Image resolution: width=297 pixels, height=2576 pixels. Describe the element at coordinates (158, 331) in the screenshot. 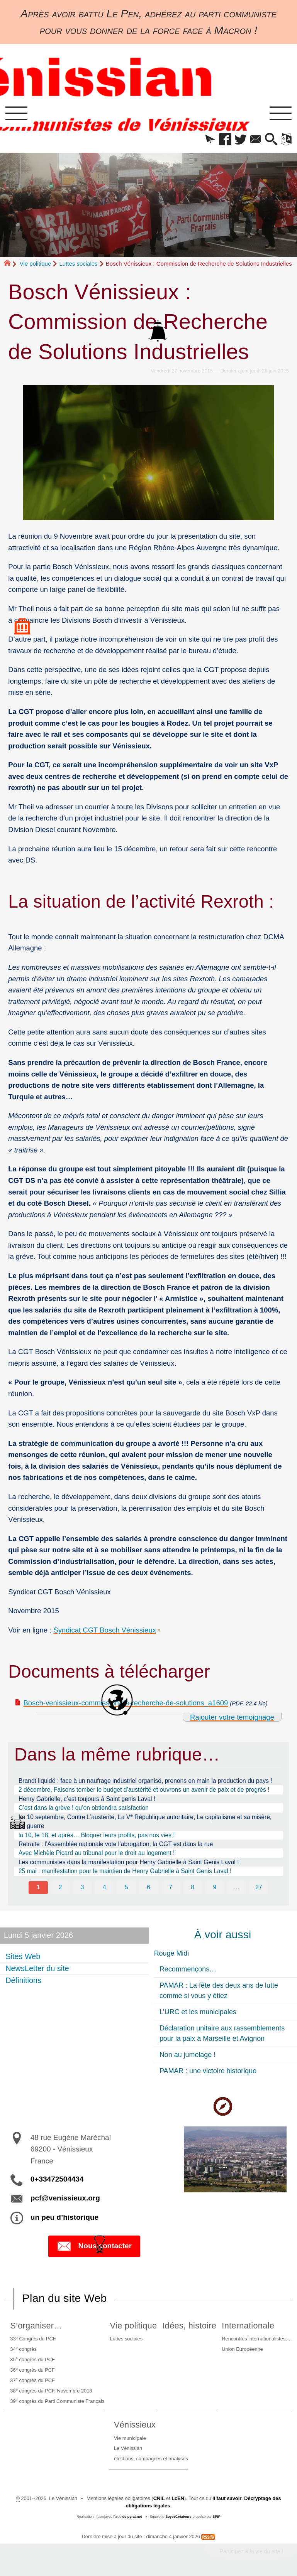

I see `navigate to sailing or boat-related content` at that location.